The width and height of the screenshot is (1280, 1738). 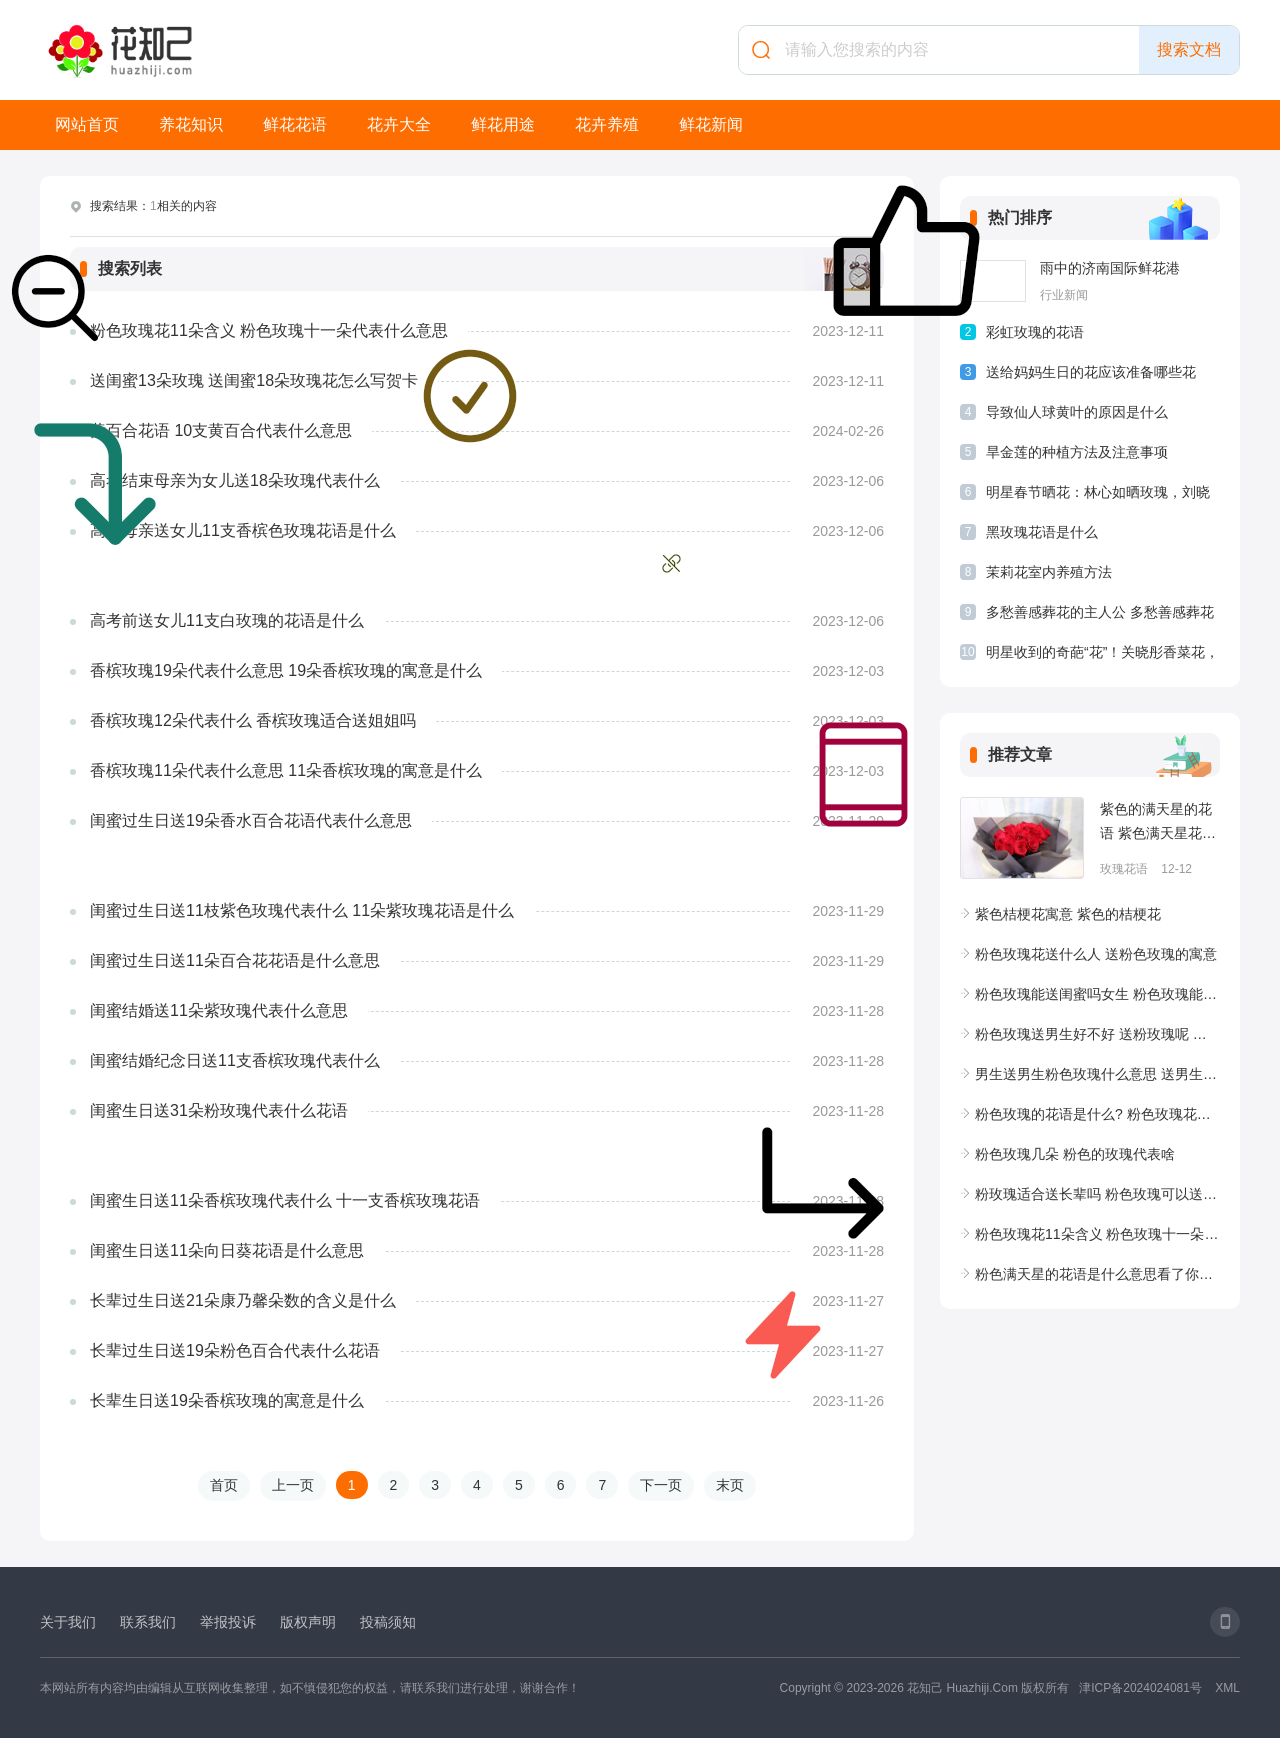 What do you see at coordinates (95, 484) in the screenshot?
I see `navigate right then down` at bounding box center [95, 484].